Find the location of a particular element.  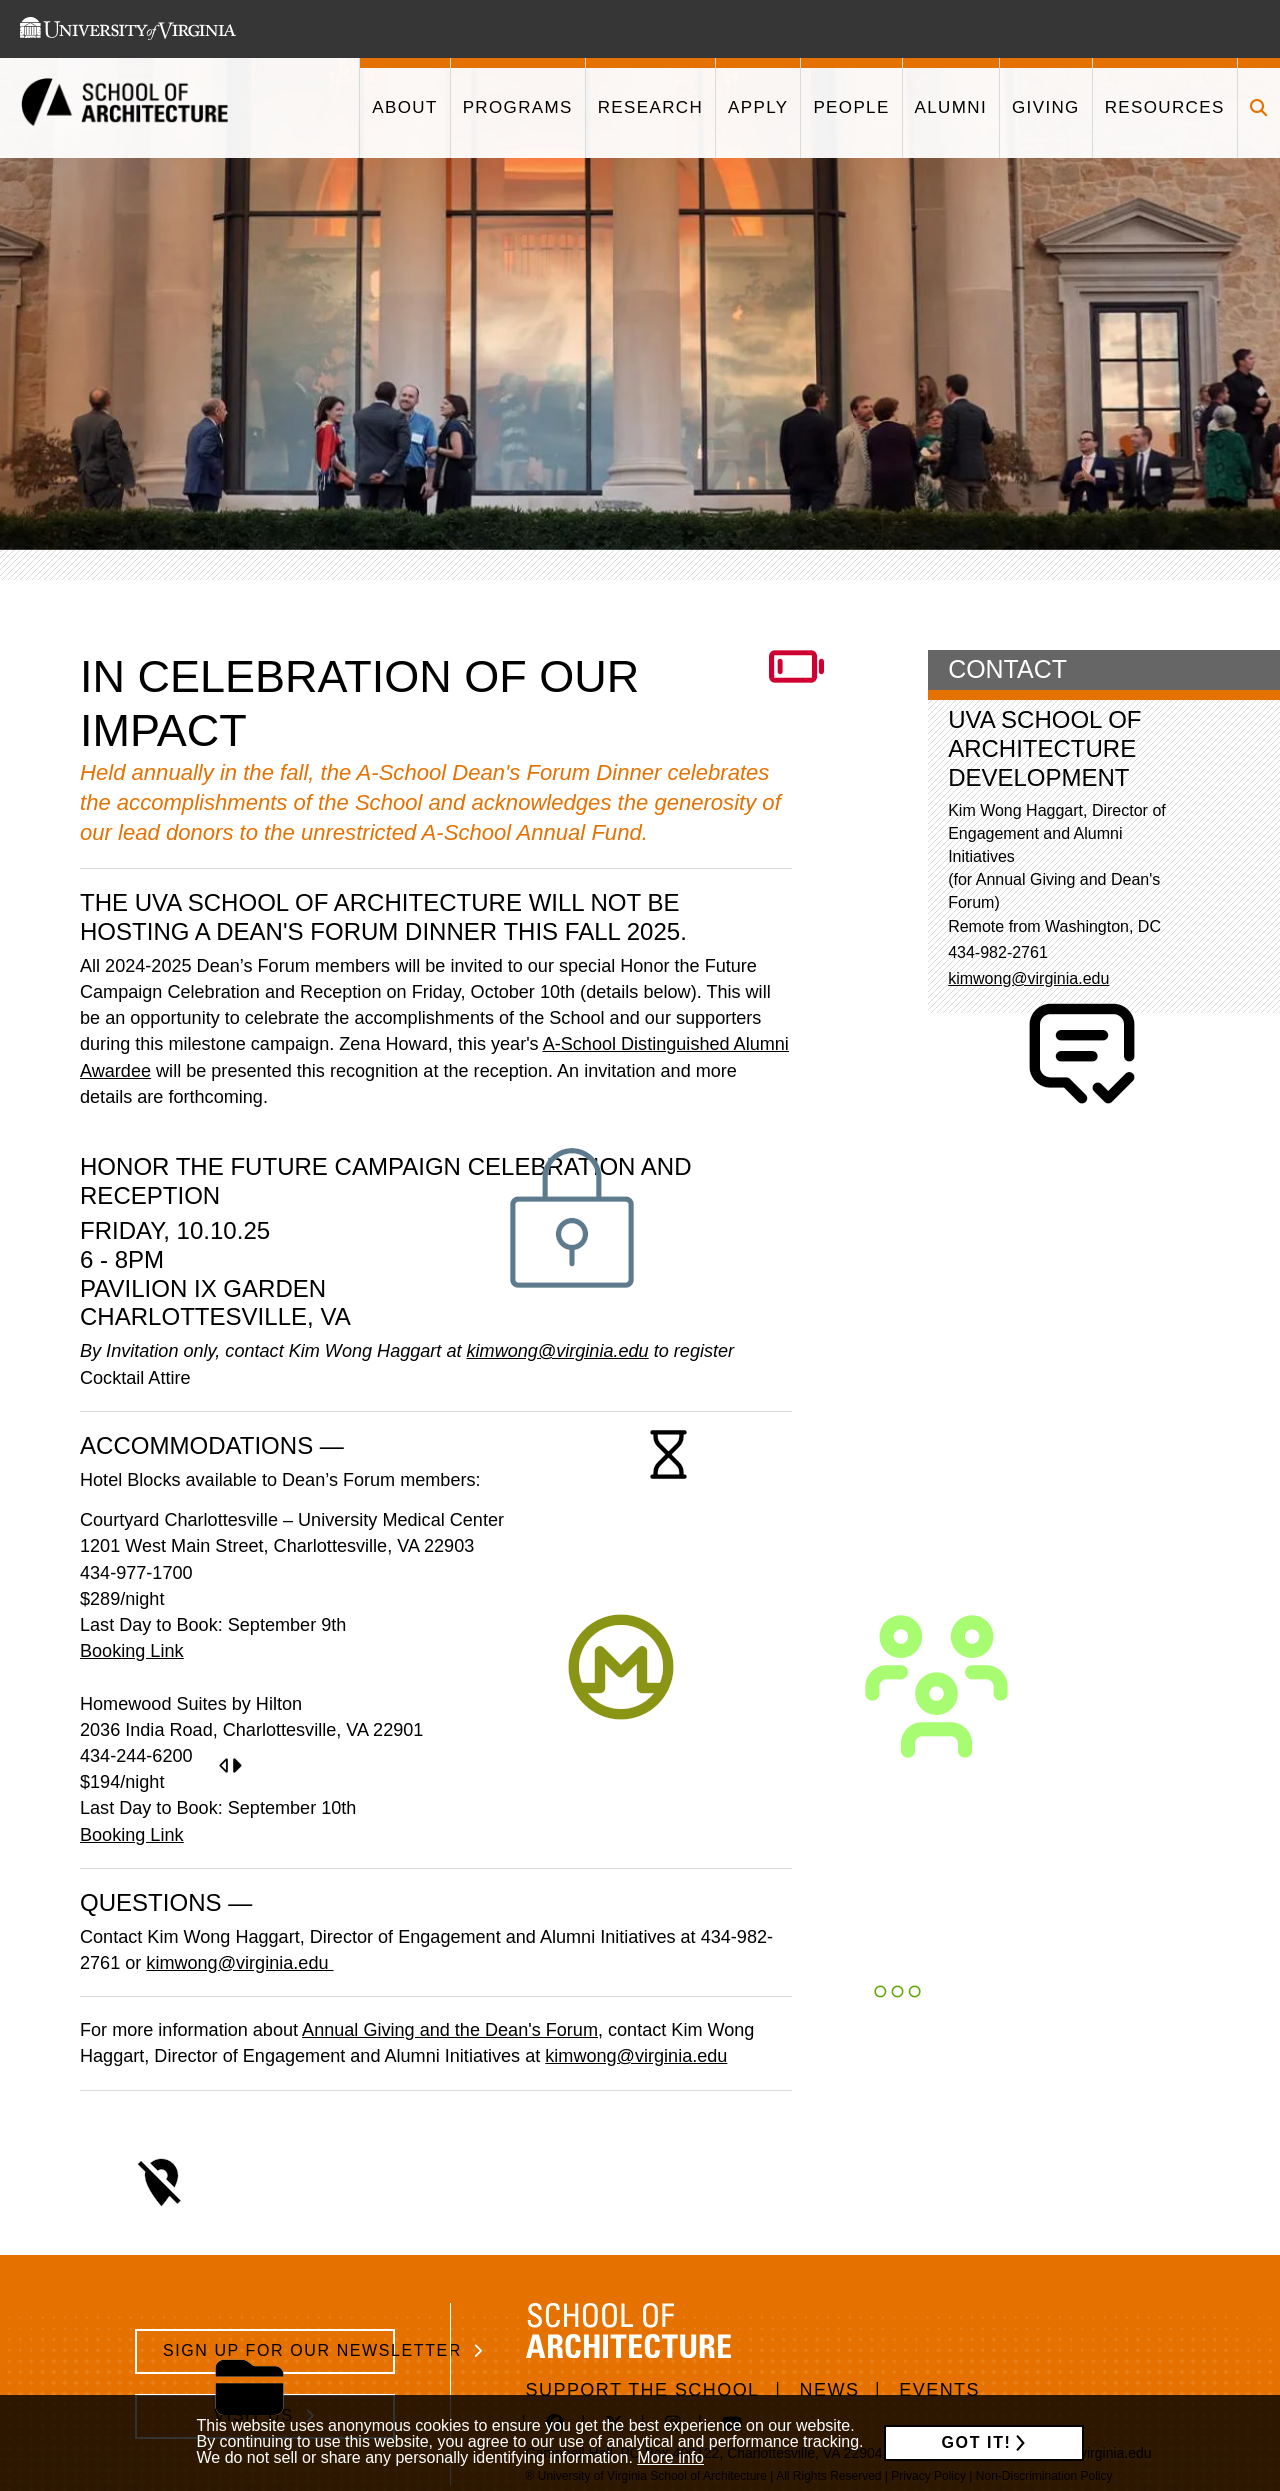

view group members or team roster is located at coordinates (936, 1686).